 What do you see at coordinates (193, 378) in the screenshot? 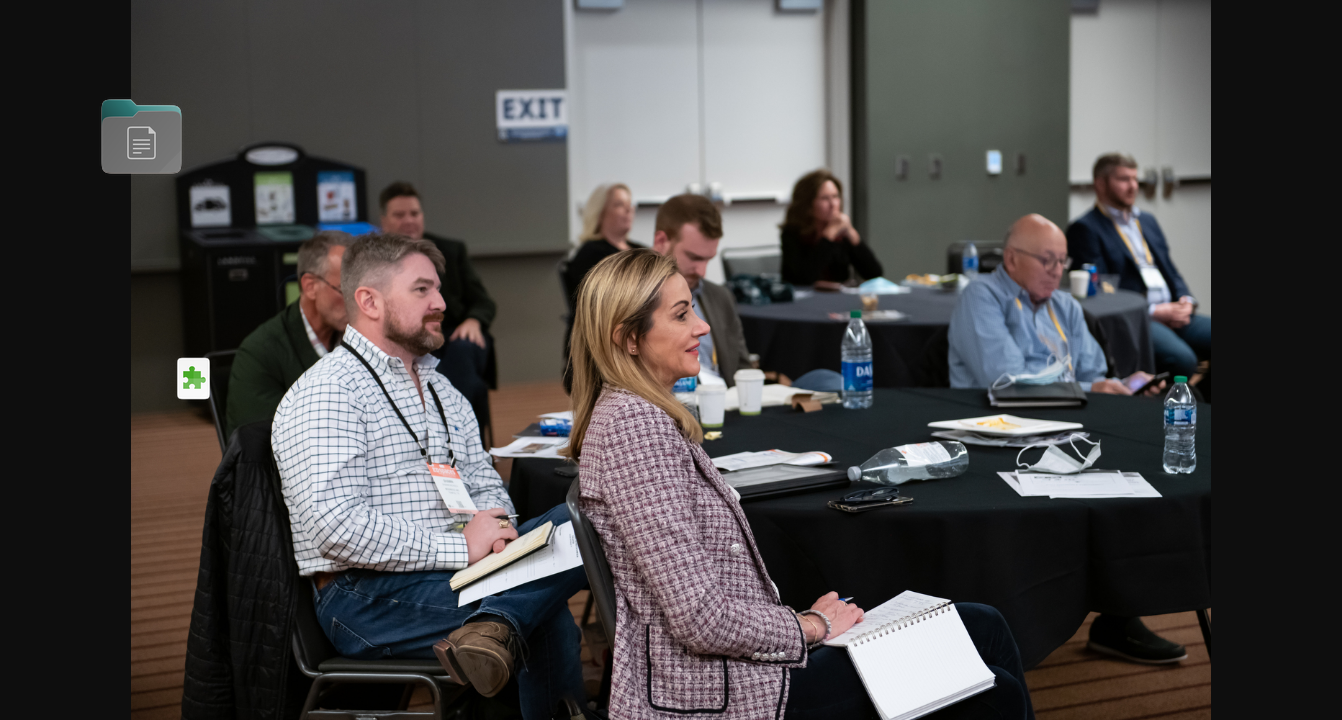
I see `browser extension or add-on installer file` at bounding box center [193, 378].